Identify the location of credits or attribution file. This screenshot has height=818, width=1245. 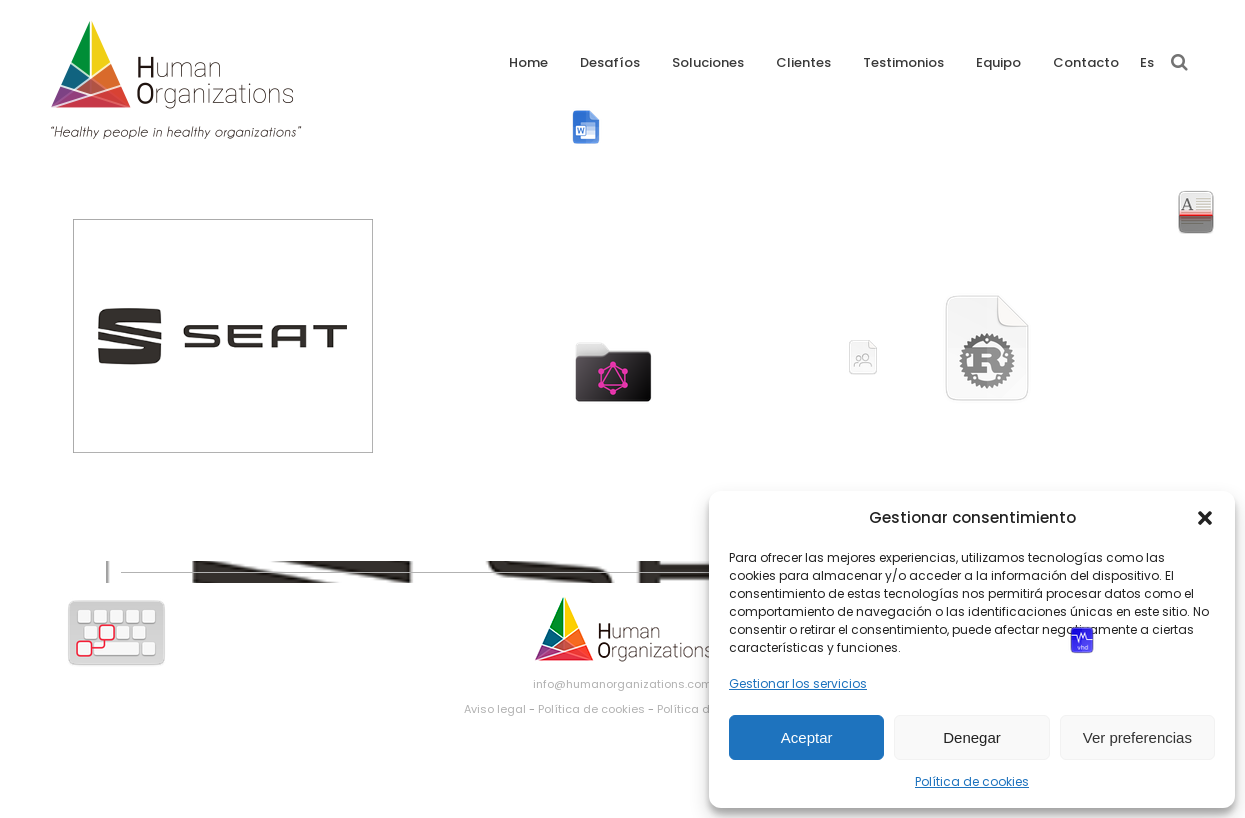
(863, 357).